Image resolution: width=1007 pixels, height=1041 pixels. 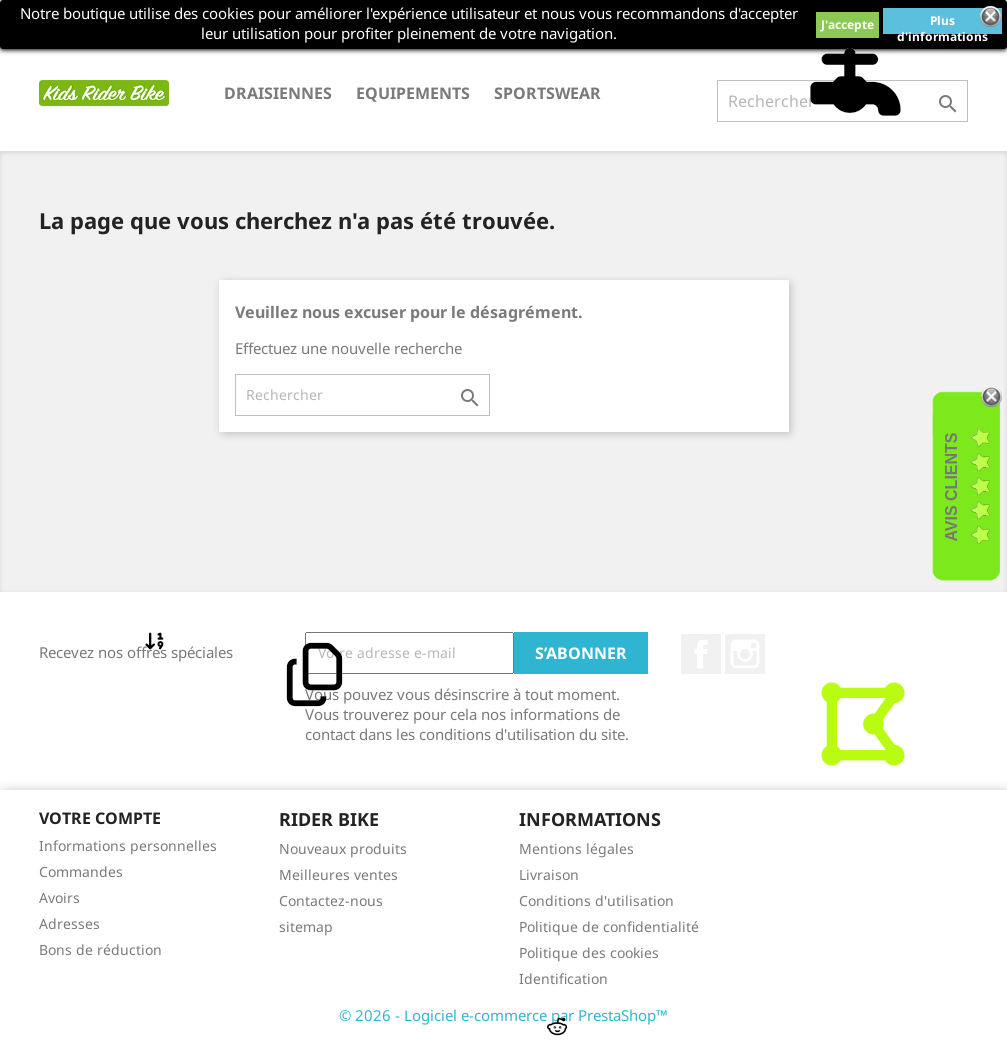 I want to click on sort numbers in descending order, so click(x=155, y=641).